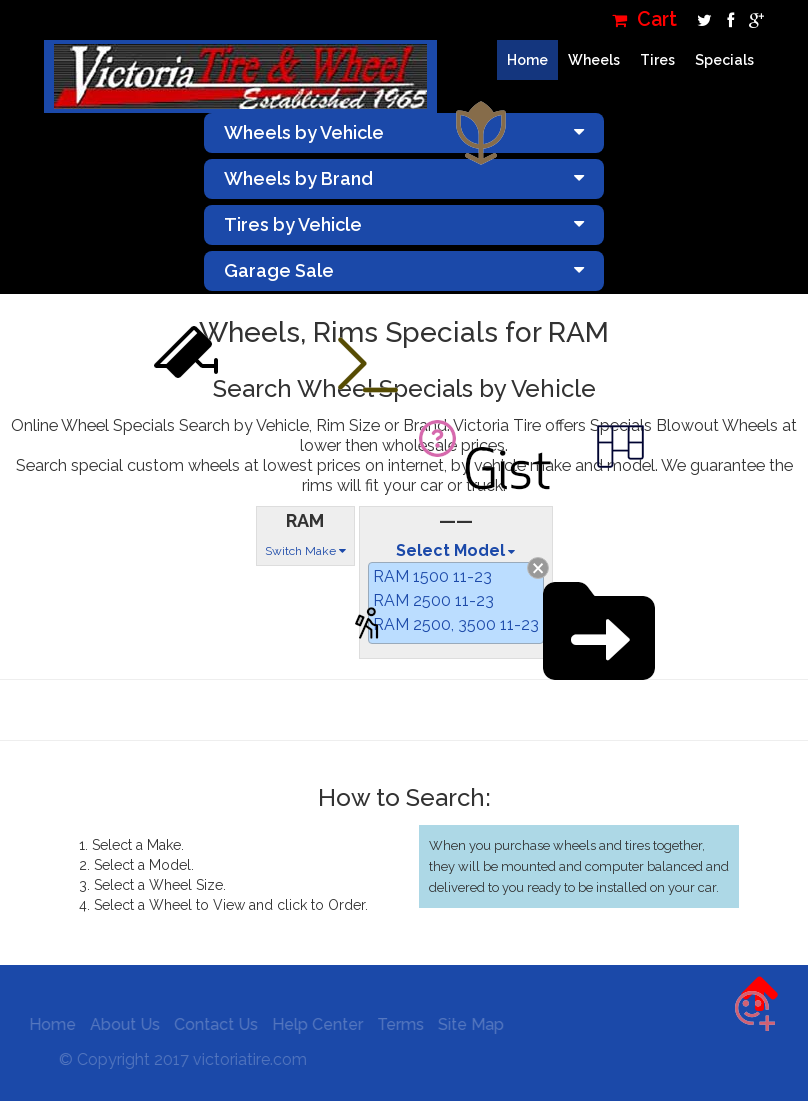 The height and width of the screenshot is (1101, 808). Describe the element at coordinates (437, 438) in the screenshot. I see `access help or support` at that location.